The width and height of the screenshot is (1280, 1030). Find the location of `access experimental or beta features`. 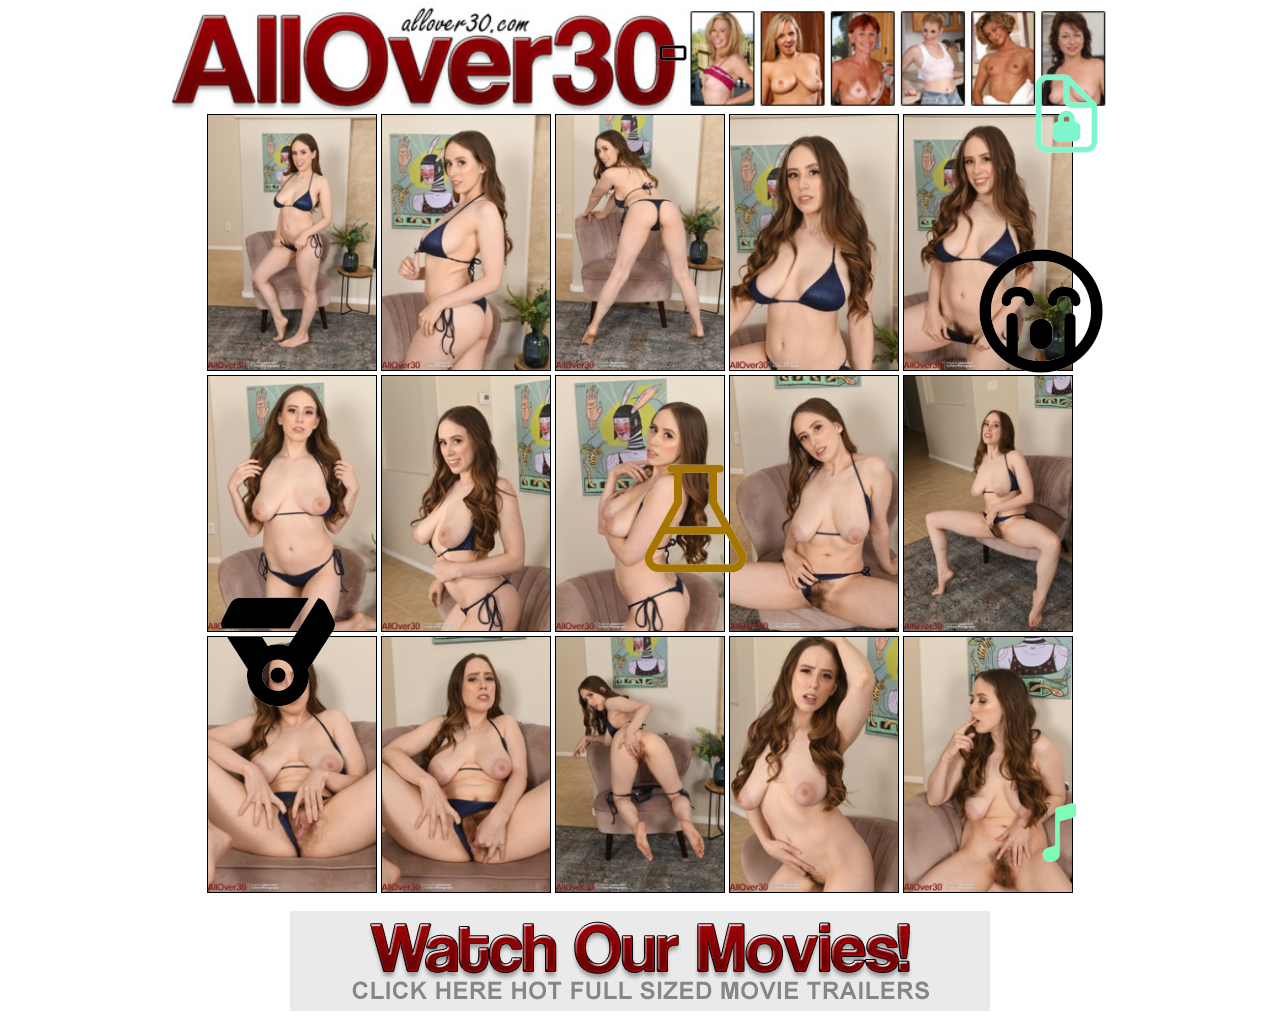

access experimental or beta features is located at coordinates (695, 518).